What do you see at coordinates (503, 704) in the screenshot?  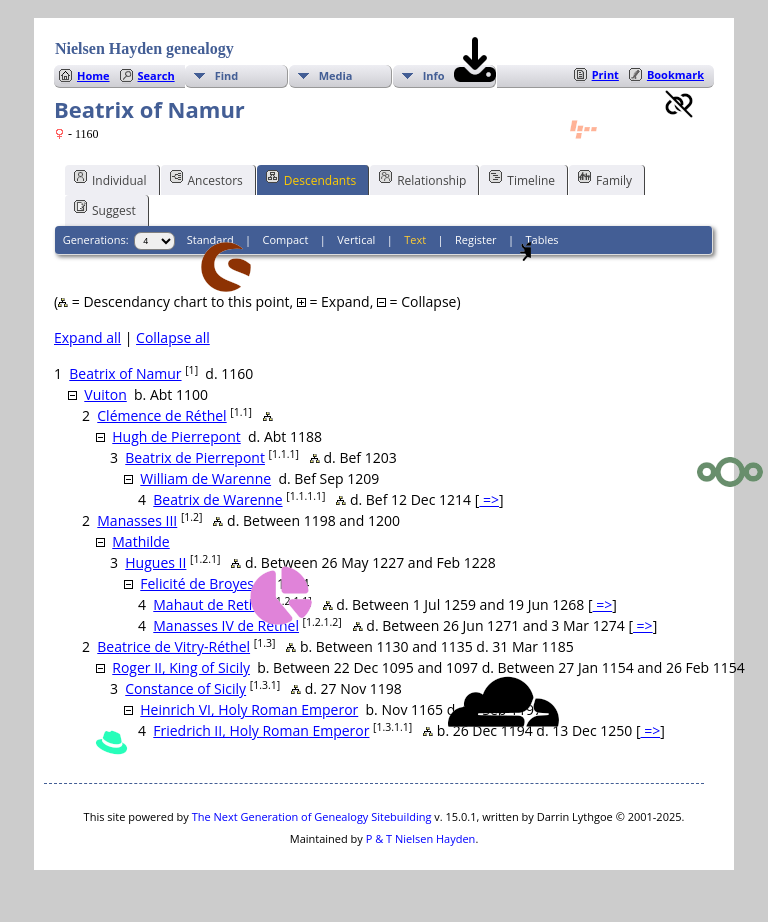 I see `Cloudflare logo` at bounding box center [503, 704].